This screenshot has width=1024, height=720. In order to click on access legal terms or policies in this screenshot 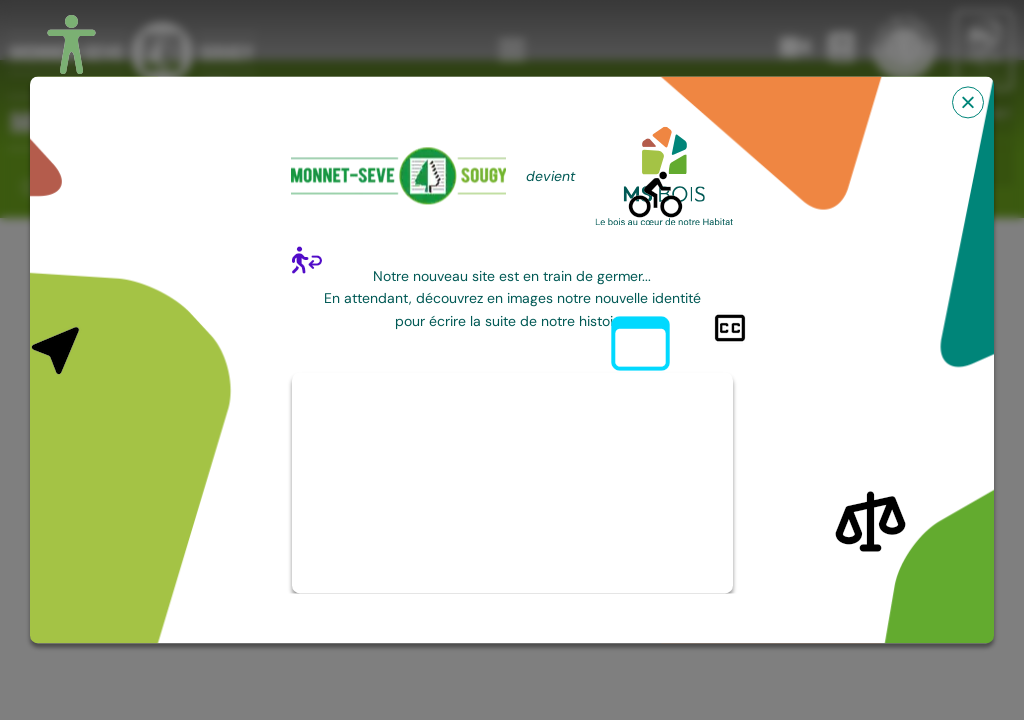, I will do `click(870, 521)`.